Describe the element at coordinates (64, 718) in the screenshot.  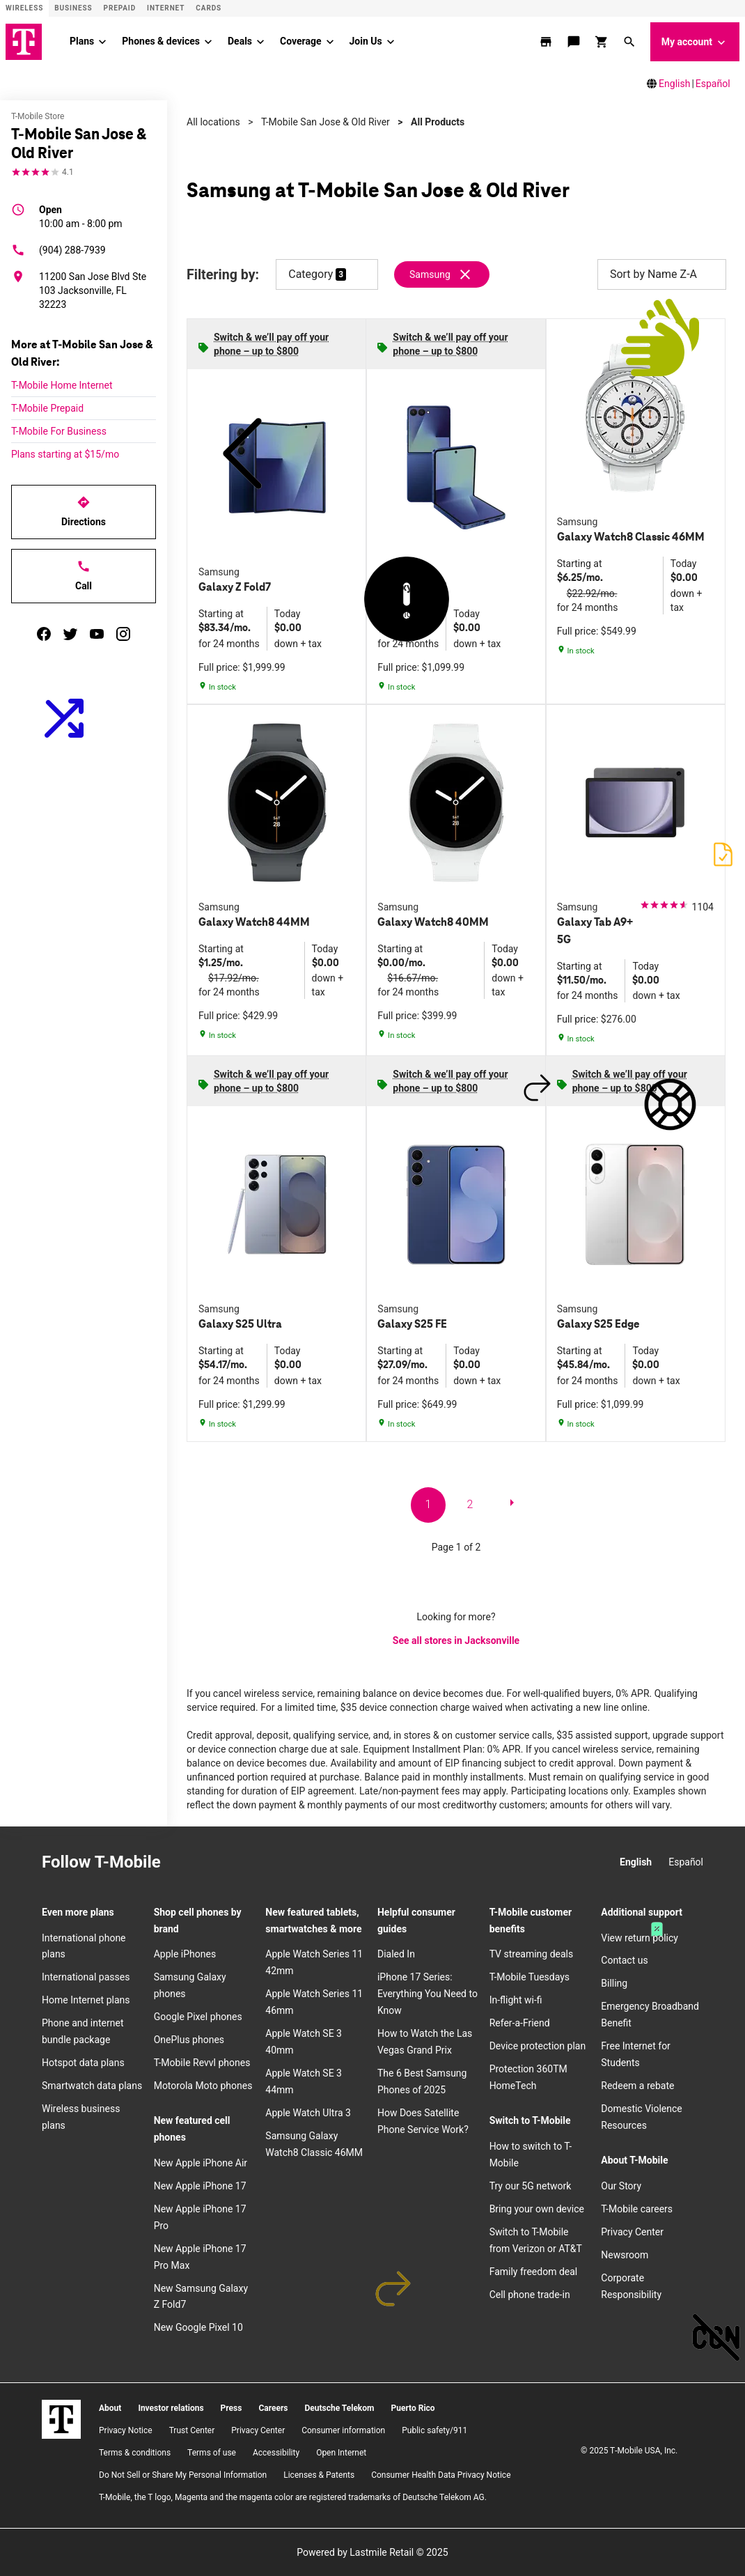
I see `shuffle playlist or queue order` at that location.